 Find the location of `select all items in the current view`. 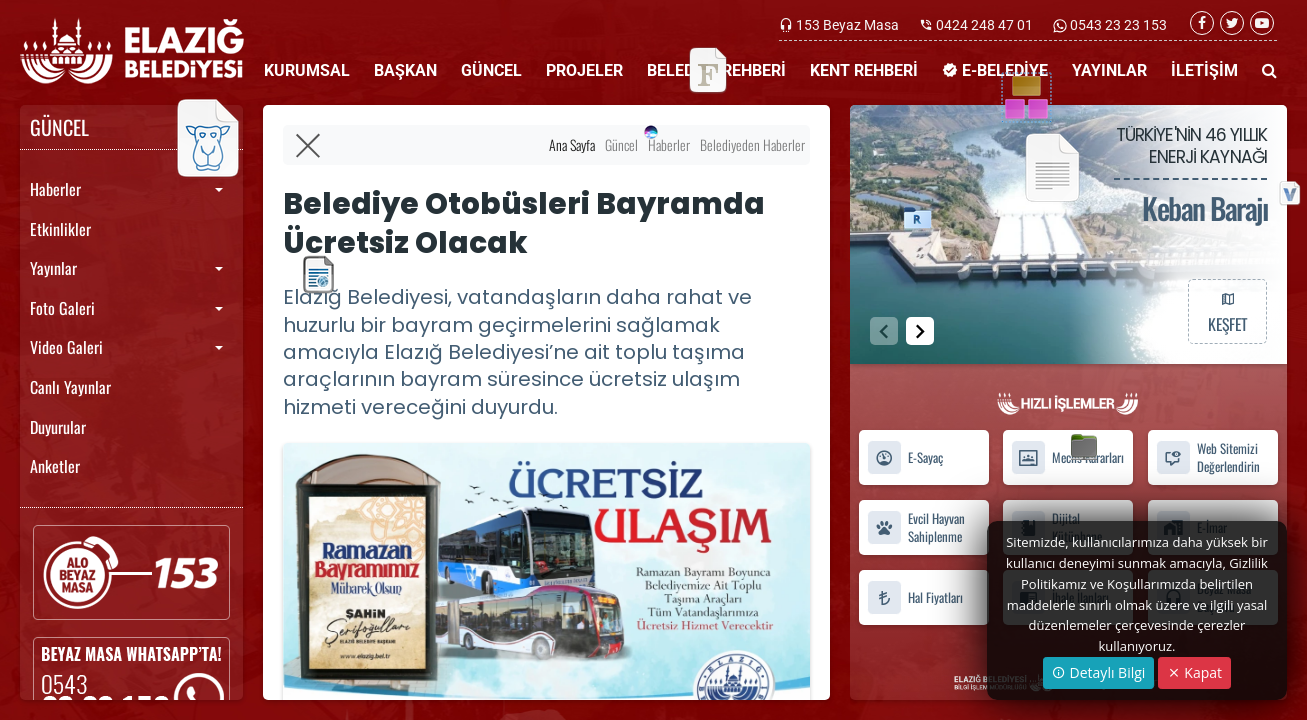

select all items in the current view is located at coordinates (1026, 97).